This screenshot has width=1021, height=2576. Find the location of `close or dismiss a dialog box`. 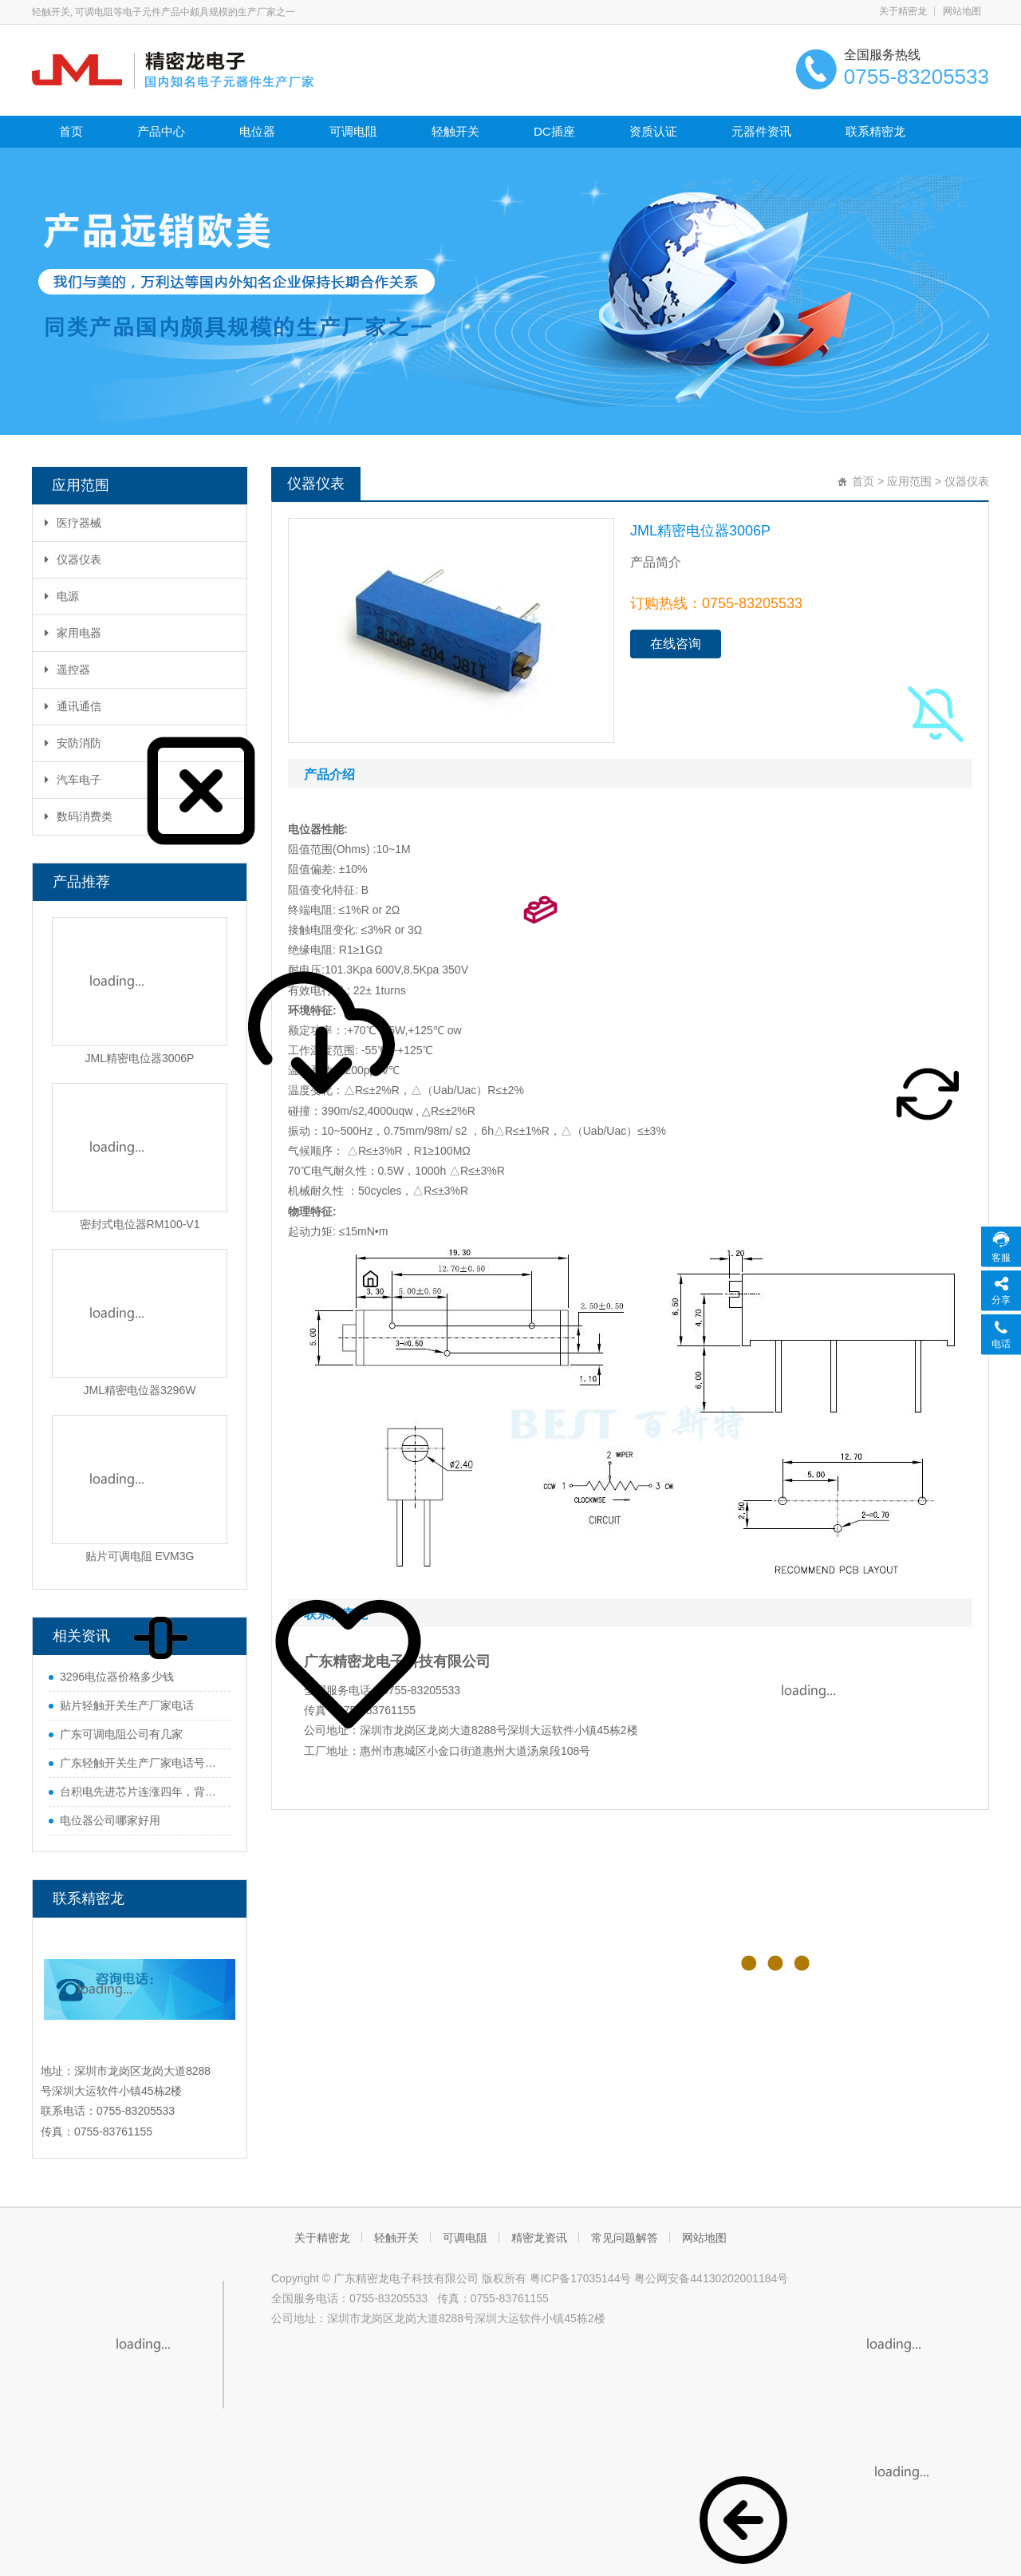

close or dismiss a dialog box is located at coordinates (201, 791).